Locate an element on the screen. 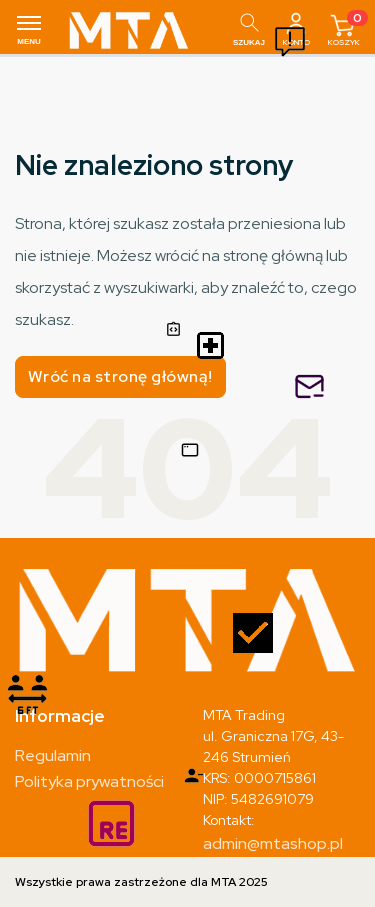 The height and width of the screenshot is (907, 375). report an issue or problem is located at coordinates (290, 42).